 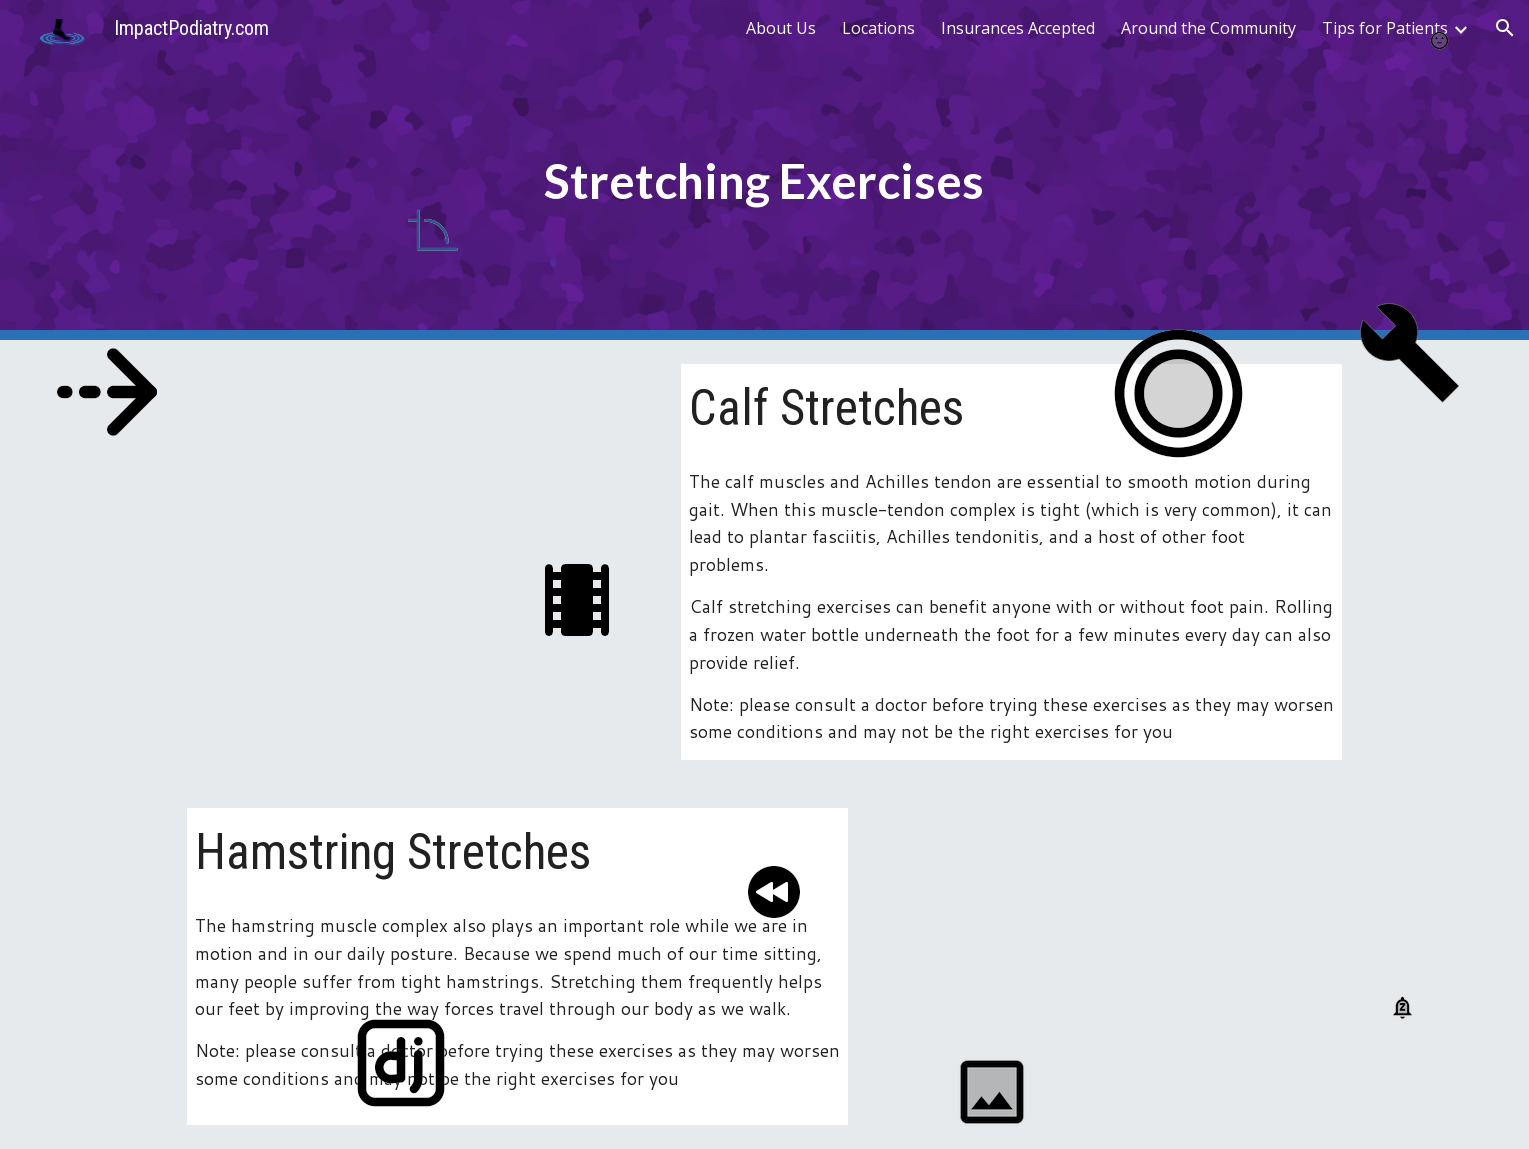 I want to click on django web framework logo, so click(x=401, y=1063).